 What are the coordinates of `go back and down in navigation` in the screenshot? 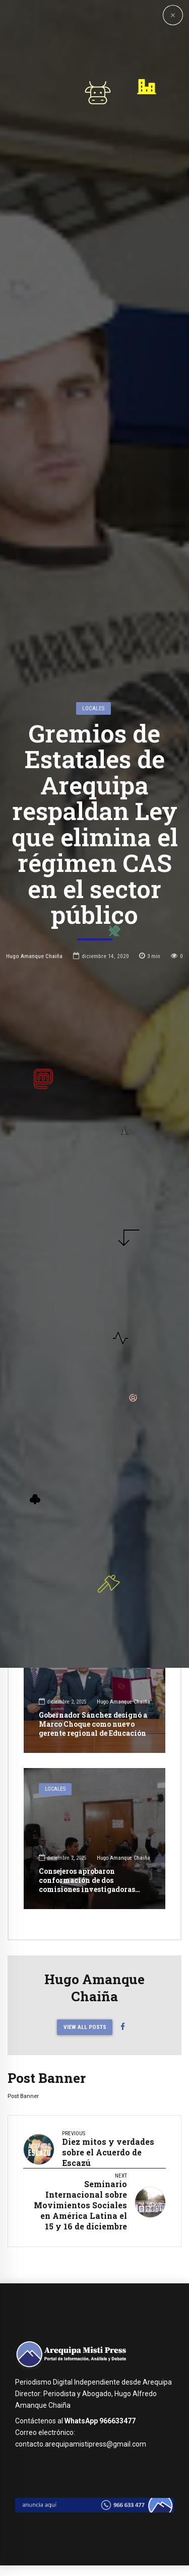 It's located at (128, 1236).